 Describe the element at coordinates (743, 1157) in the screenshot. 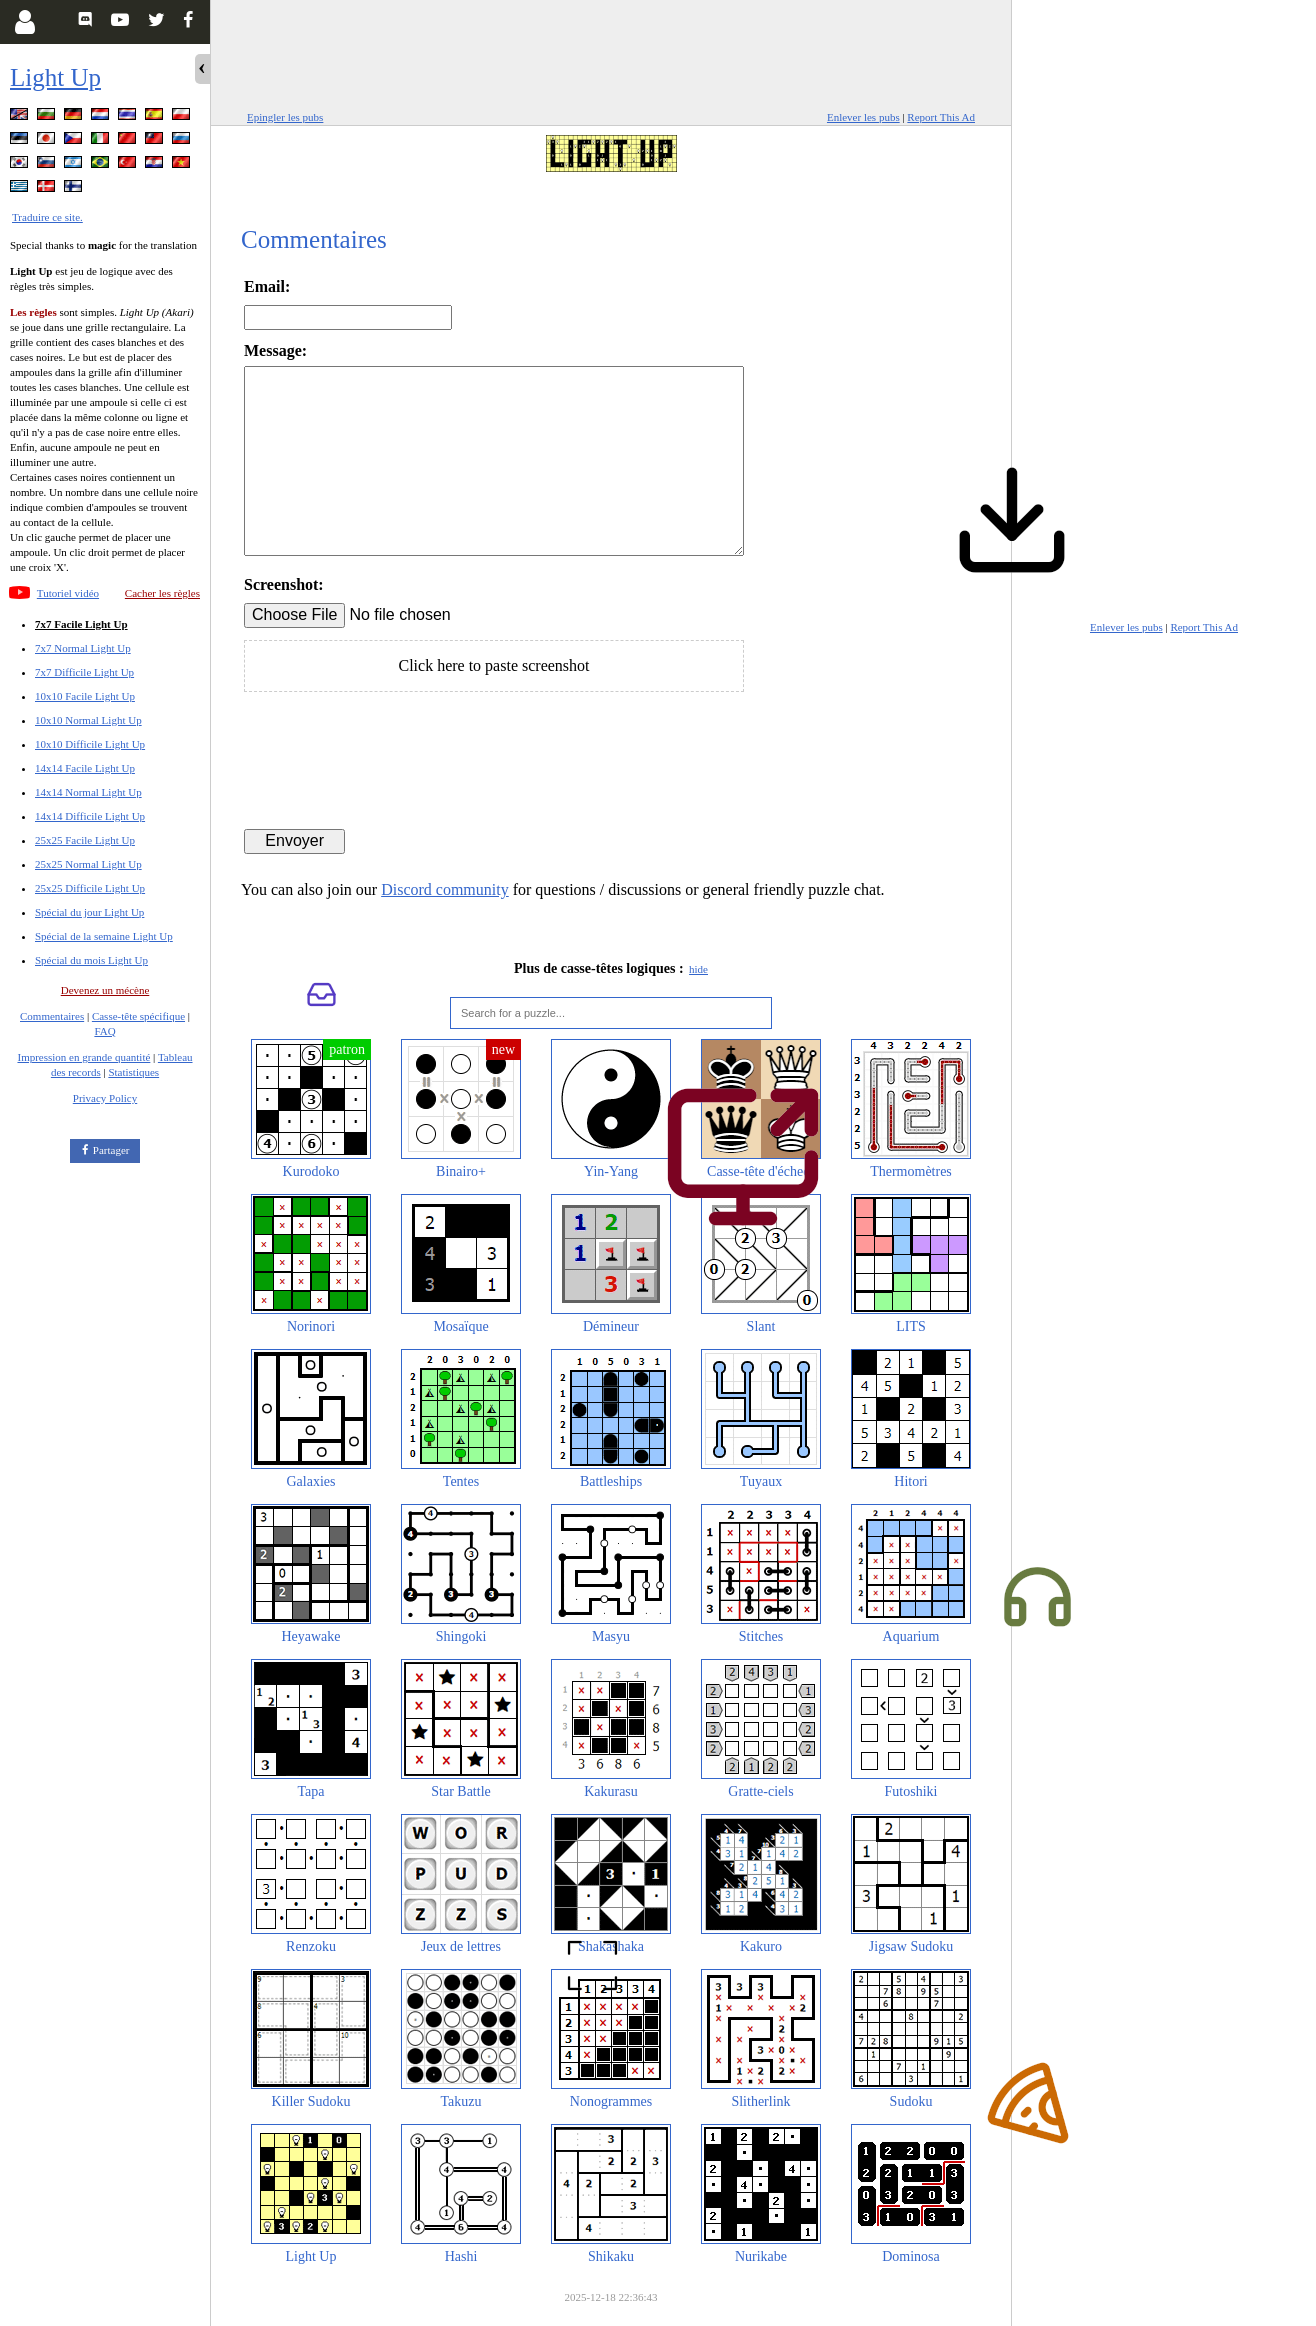

I see `share your screen with others` at that location.